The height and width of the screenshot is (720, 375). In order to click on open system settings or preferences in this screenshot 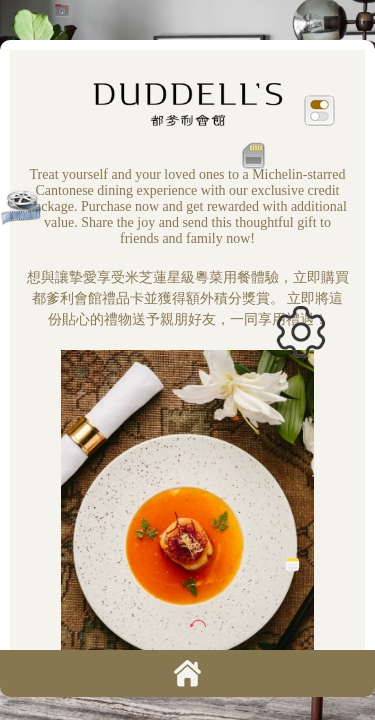, I will do `click(319, 110)`.